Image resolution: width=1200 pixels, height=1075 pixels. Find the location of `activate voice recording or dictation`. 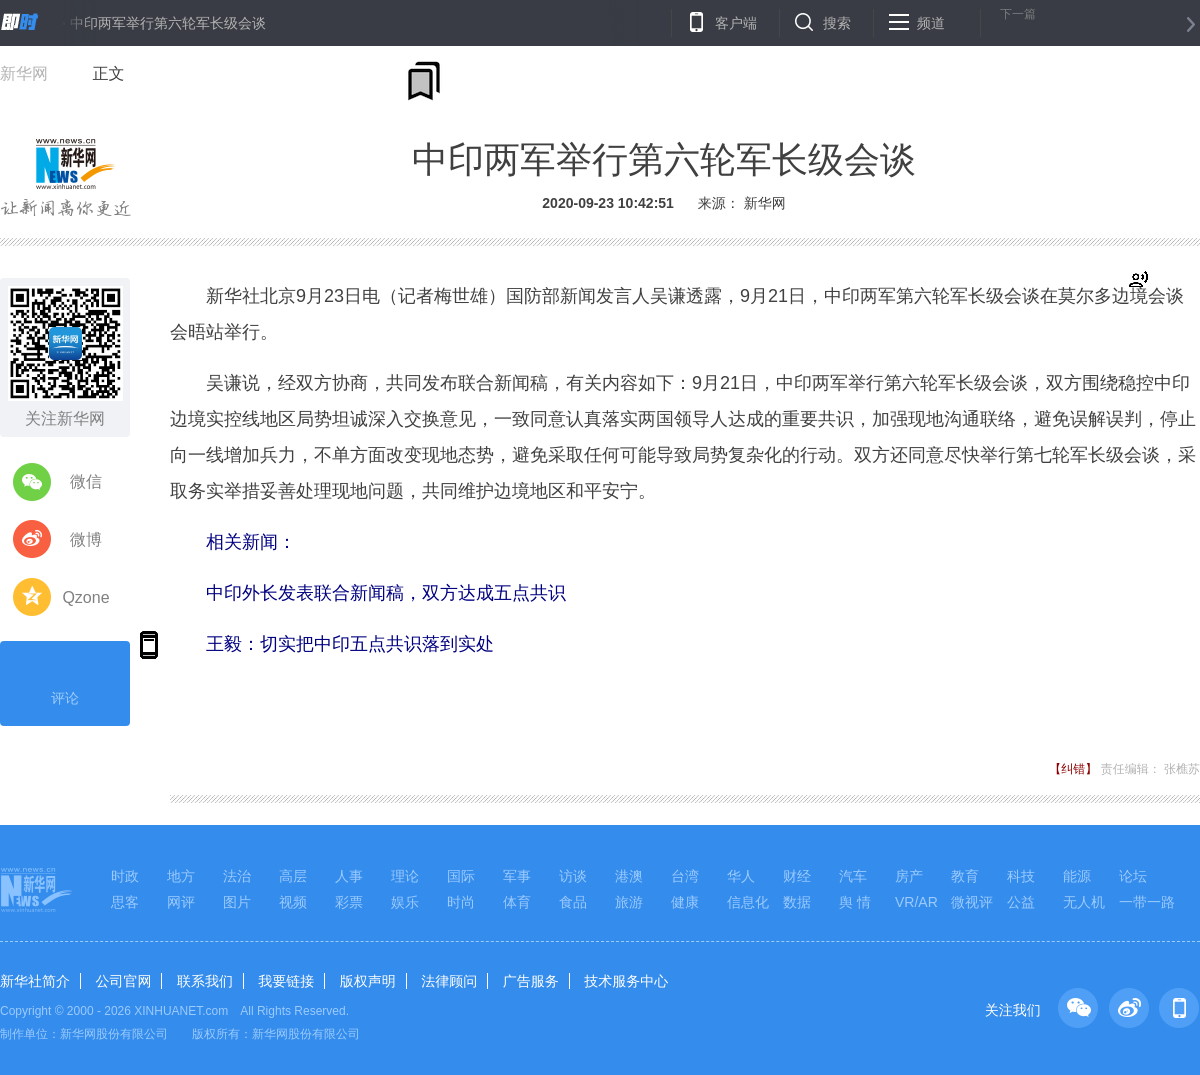

activate voice recording or dictation is located at coordinates (1138, 279).